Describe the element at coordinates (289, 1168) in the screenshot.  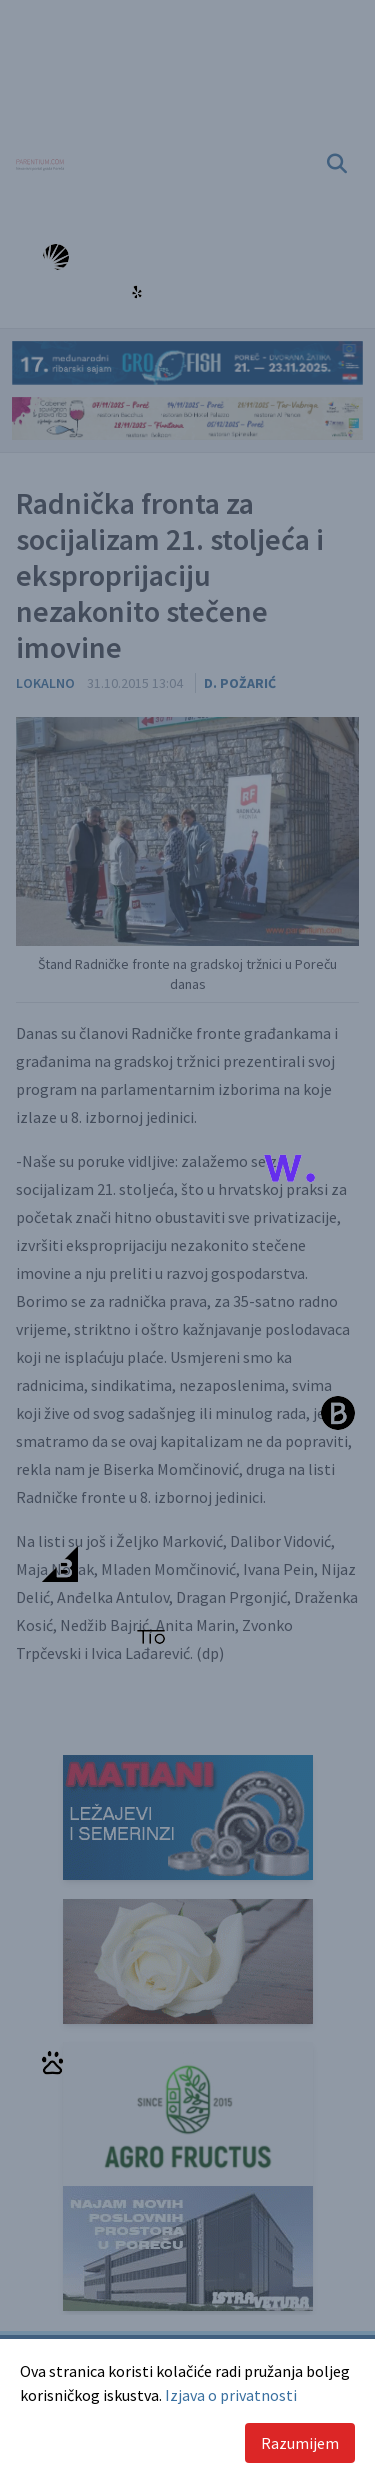
I see `visit the Awwwards website` at that location.